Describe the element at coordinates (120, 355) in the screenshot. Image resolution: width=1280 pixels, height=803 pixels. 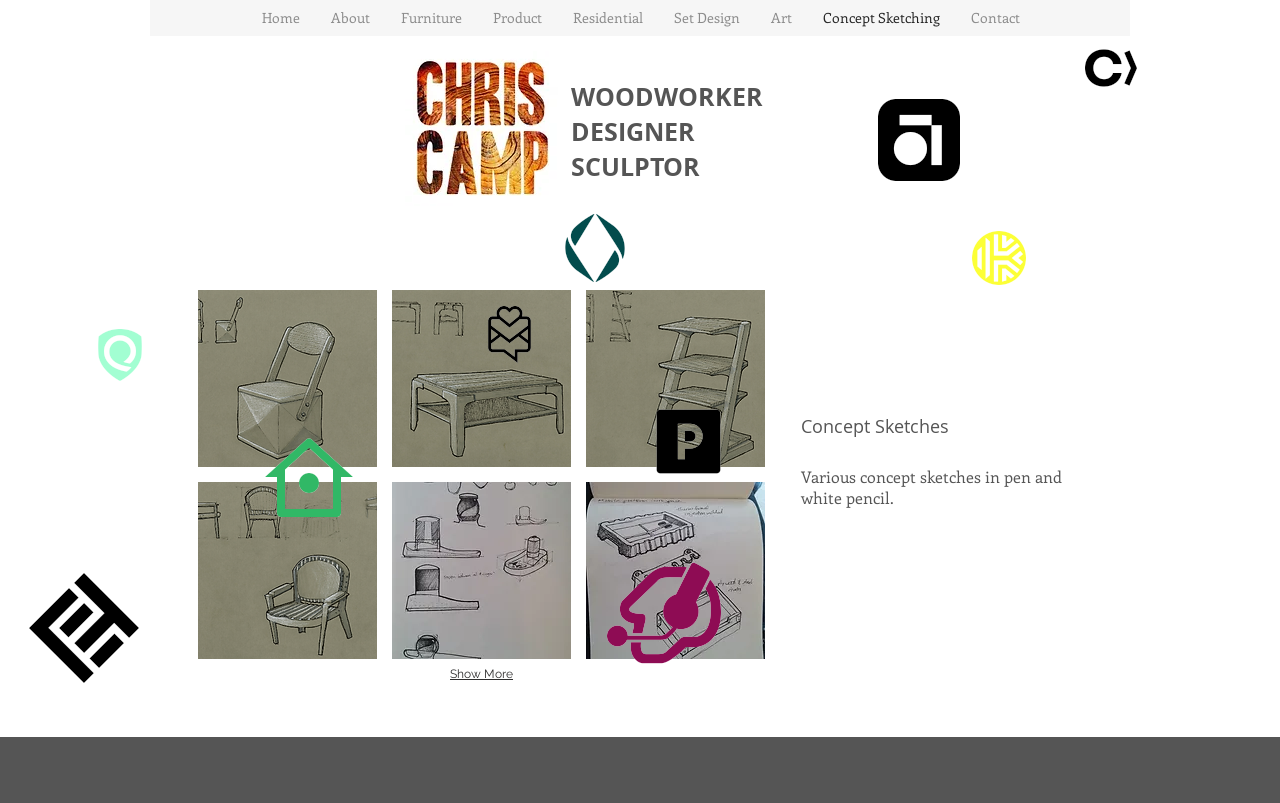
I see `Qualys security platform logo` at that location.